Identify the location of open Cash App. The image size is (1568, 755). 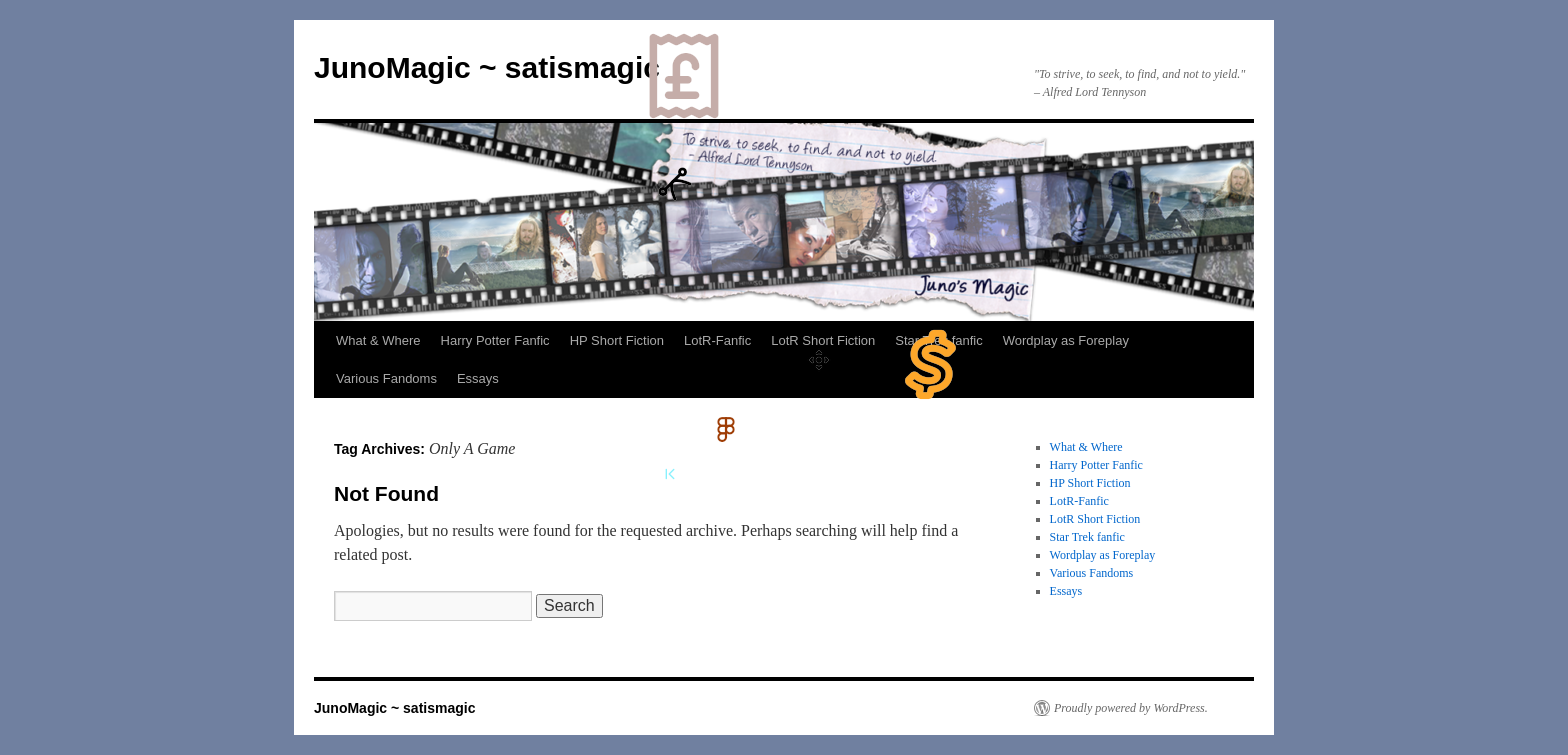
(930, 364).